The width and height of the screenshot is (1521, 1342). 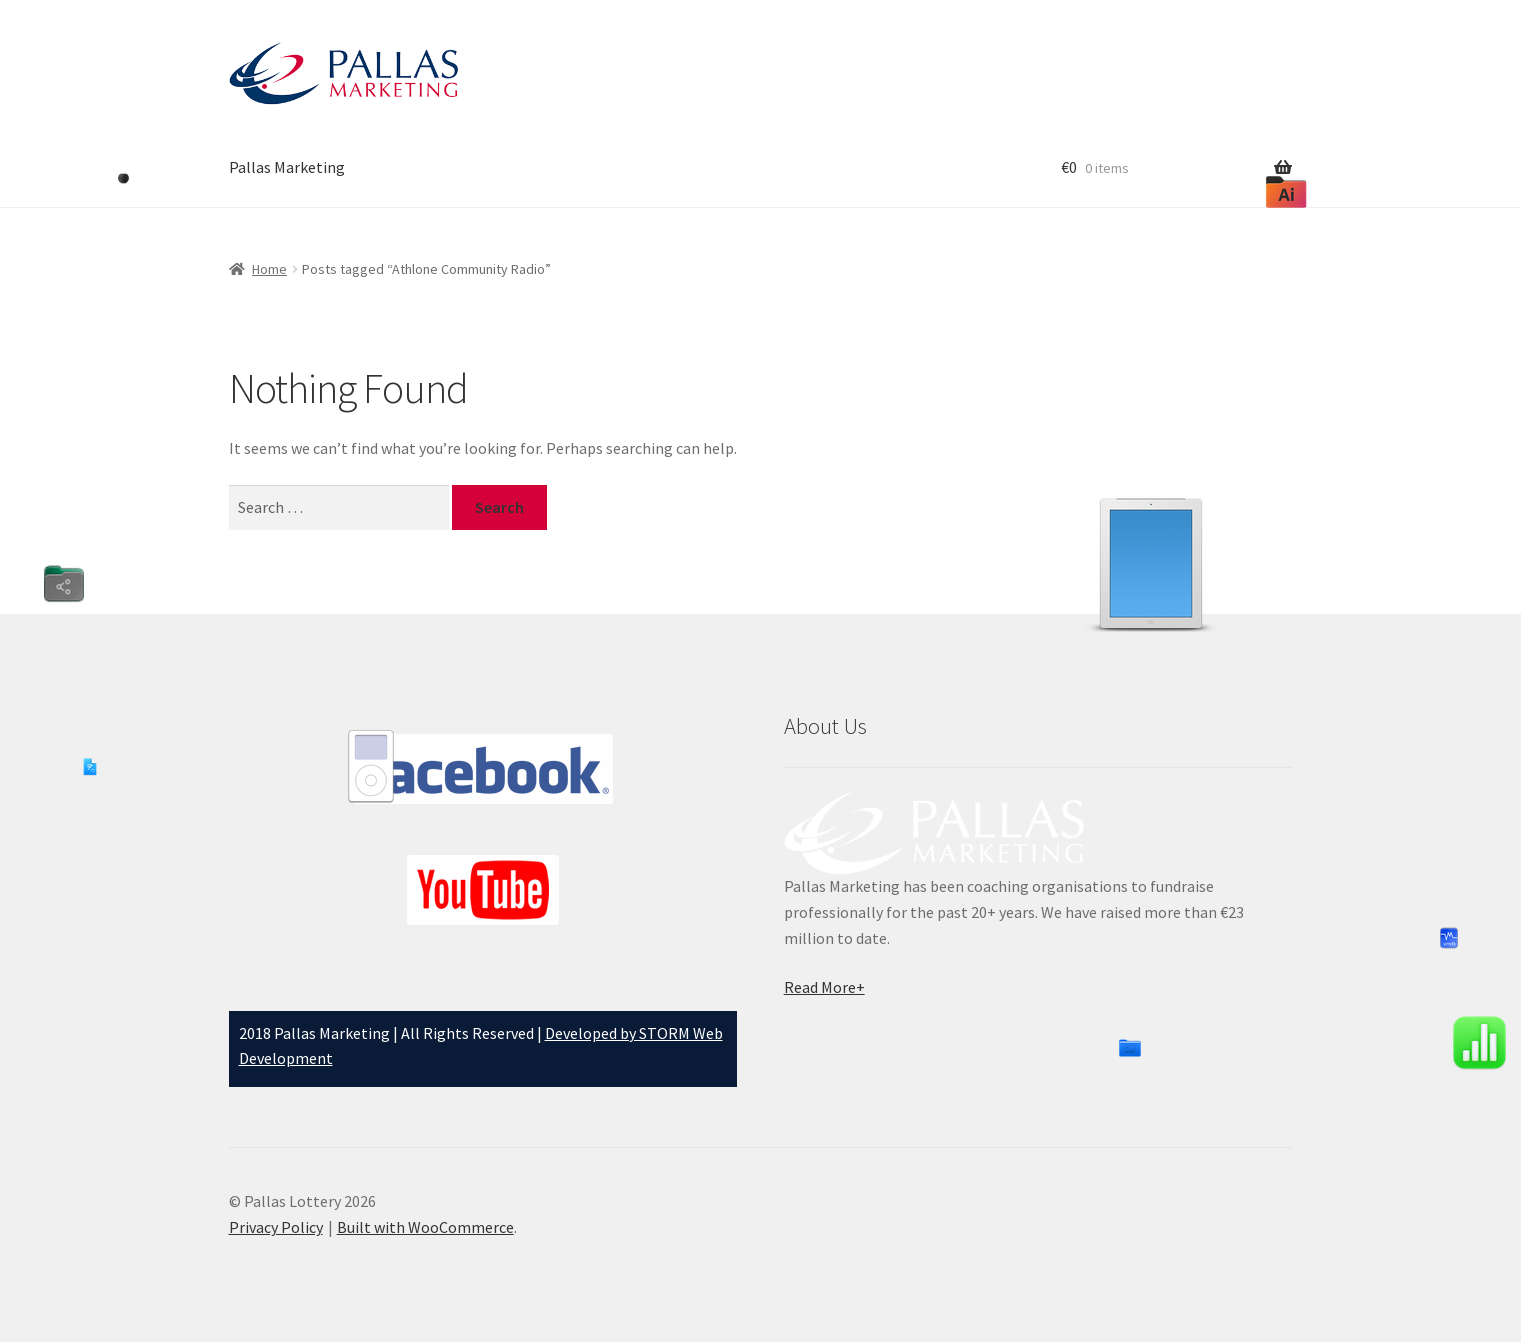 What do you see at coordinates (64, 583) in the screenshot?
I see `access your public shared folder` at bounding box center [64, 583].